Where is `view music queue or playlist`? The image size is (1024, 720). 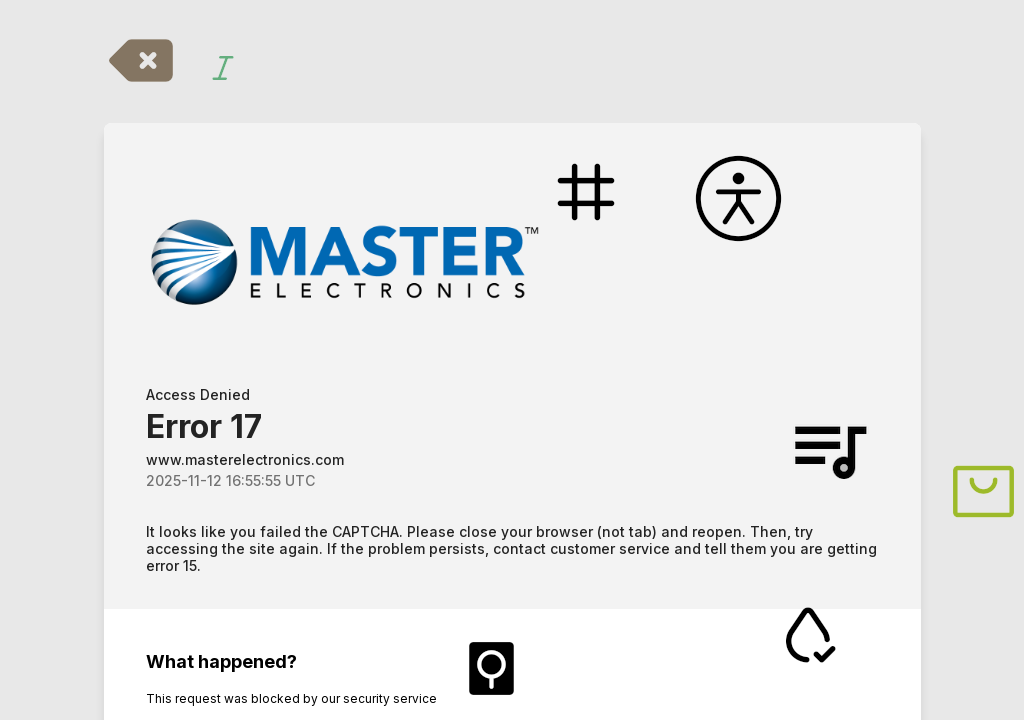 view music queue or playlist is located at coordinates (829, 449).